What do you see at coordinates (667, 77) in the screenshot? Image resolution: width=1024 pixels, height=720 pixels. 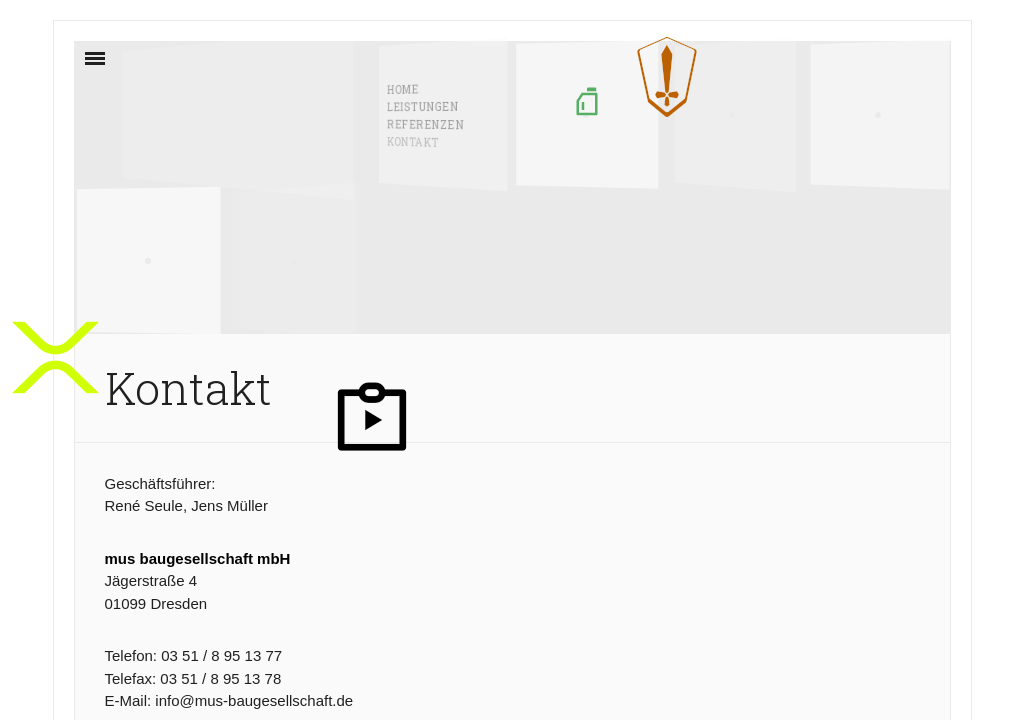 I see `launch heroic games launcher` at bounding box center [667, 77].